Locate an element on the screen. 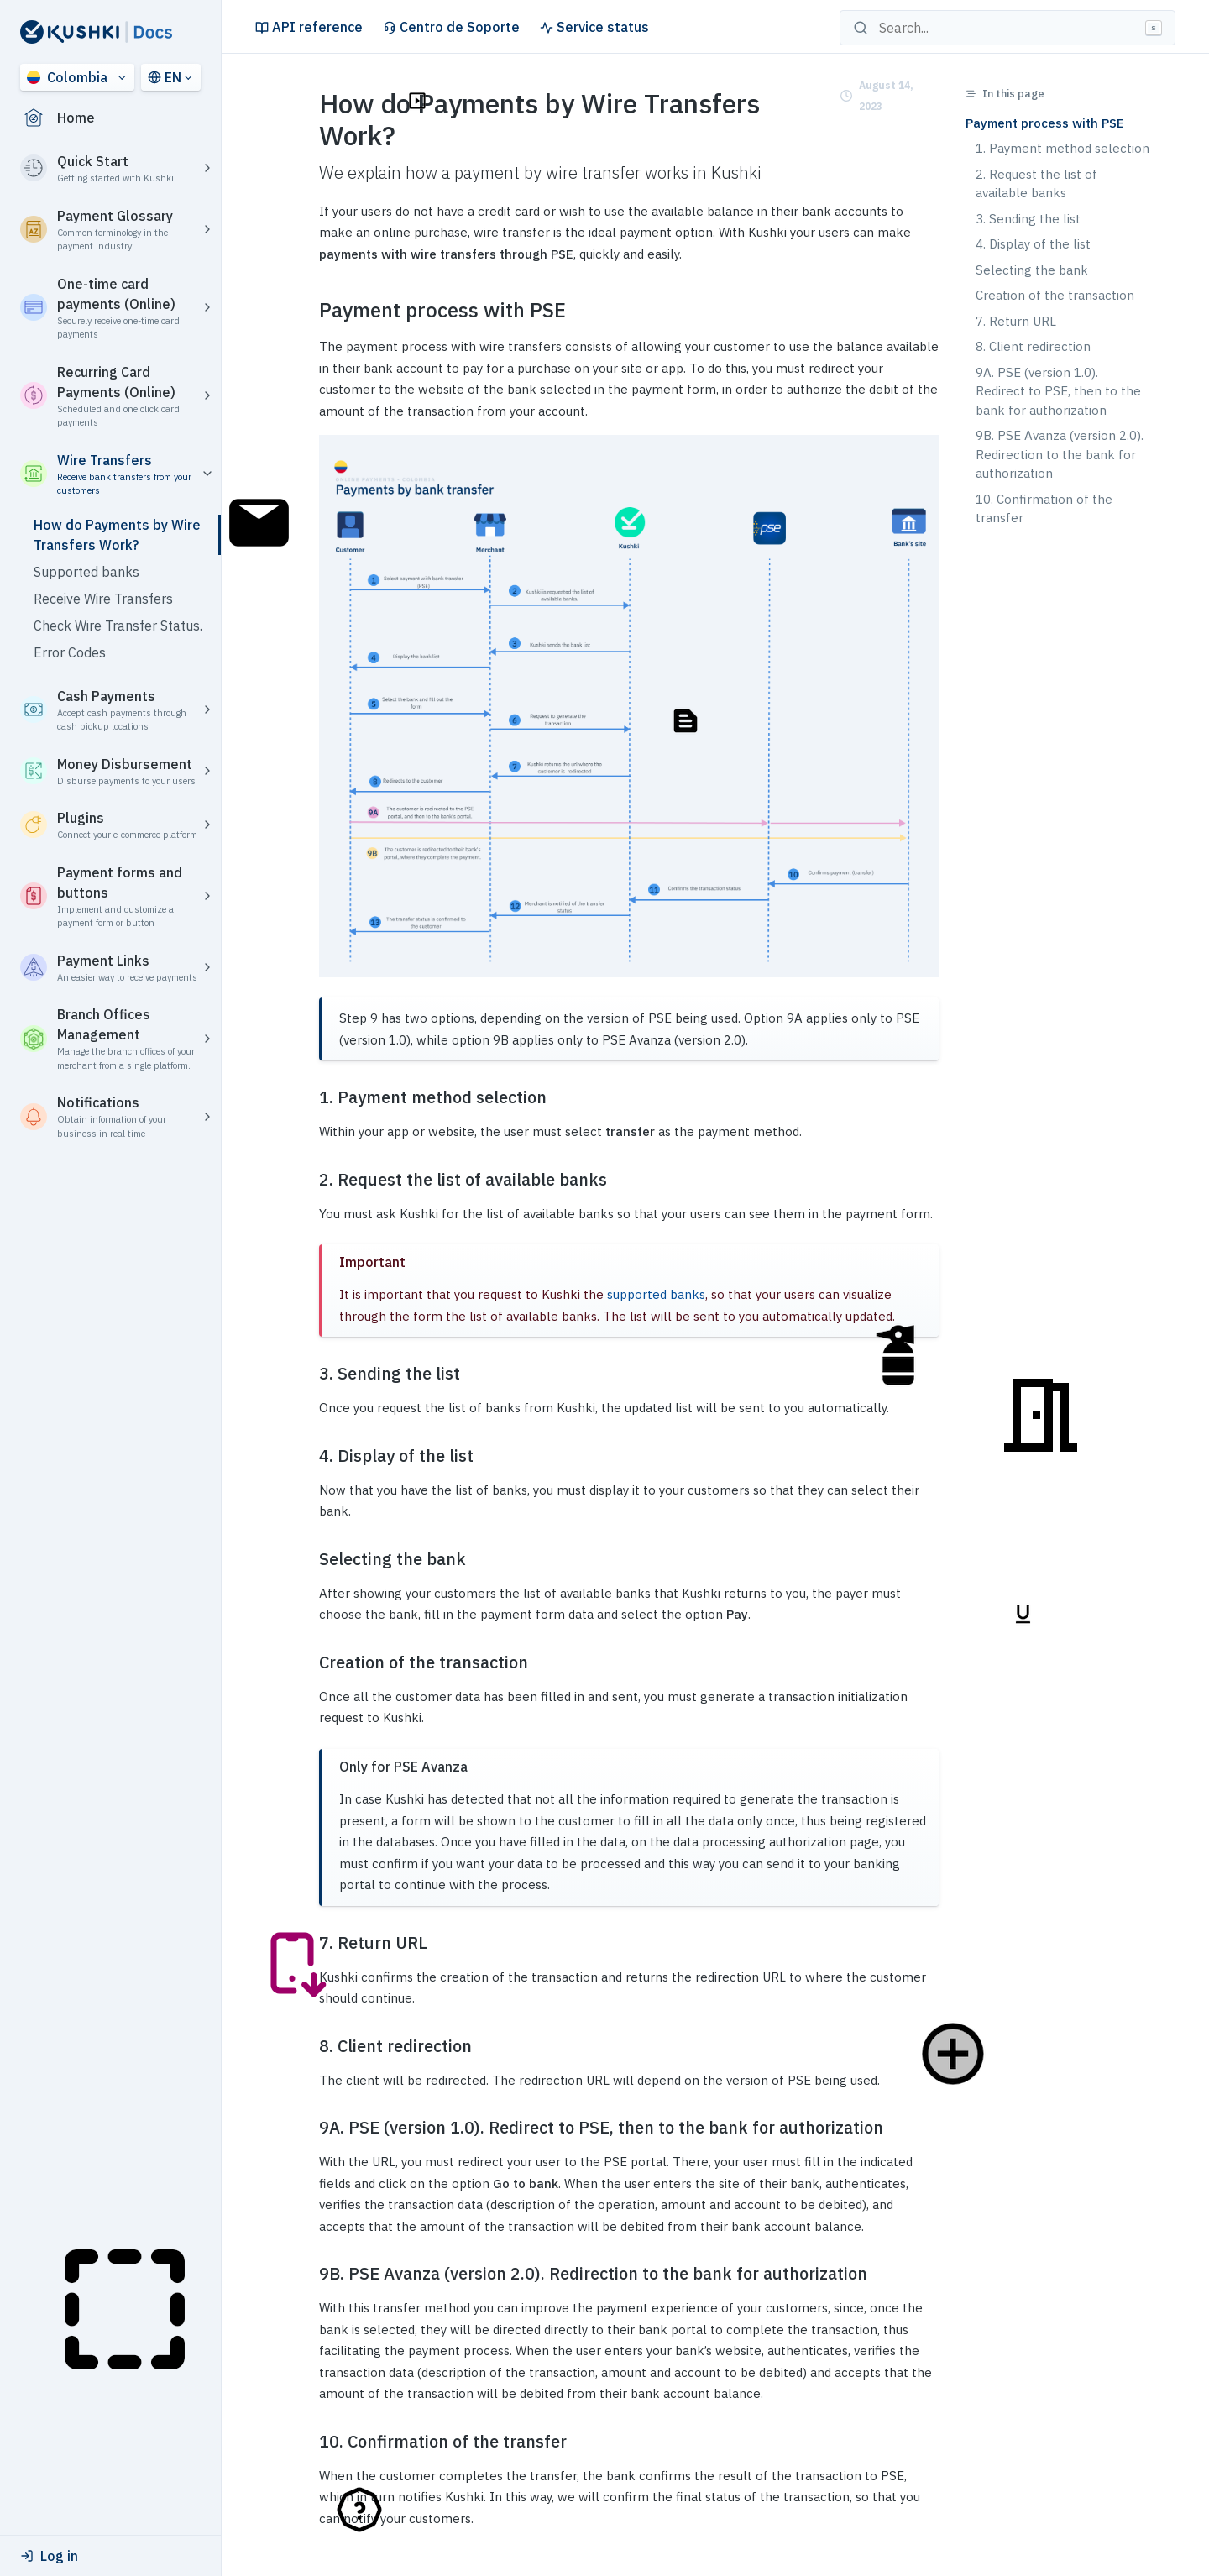 The image size is (1209, 2576). download to mobile device is located at coordinates (292, 1963).